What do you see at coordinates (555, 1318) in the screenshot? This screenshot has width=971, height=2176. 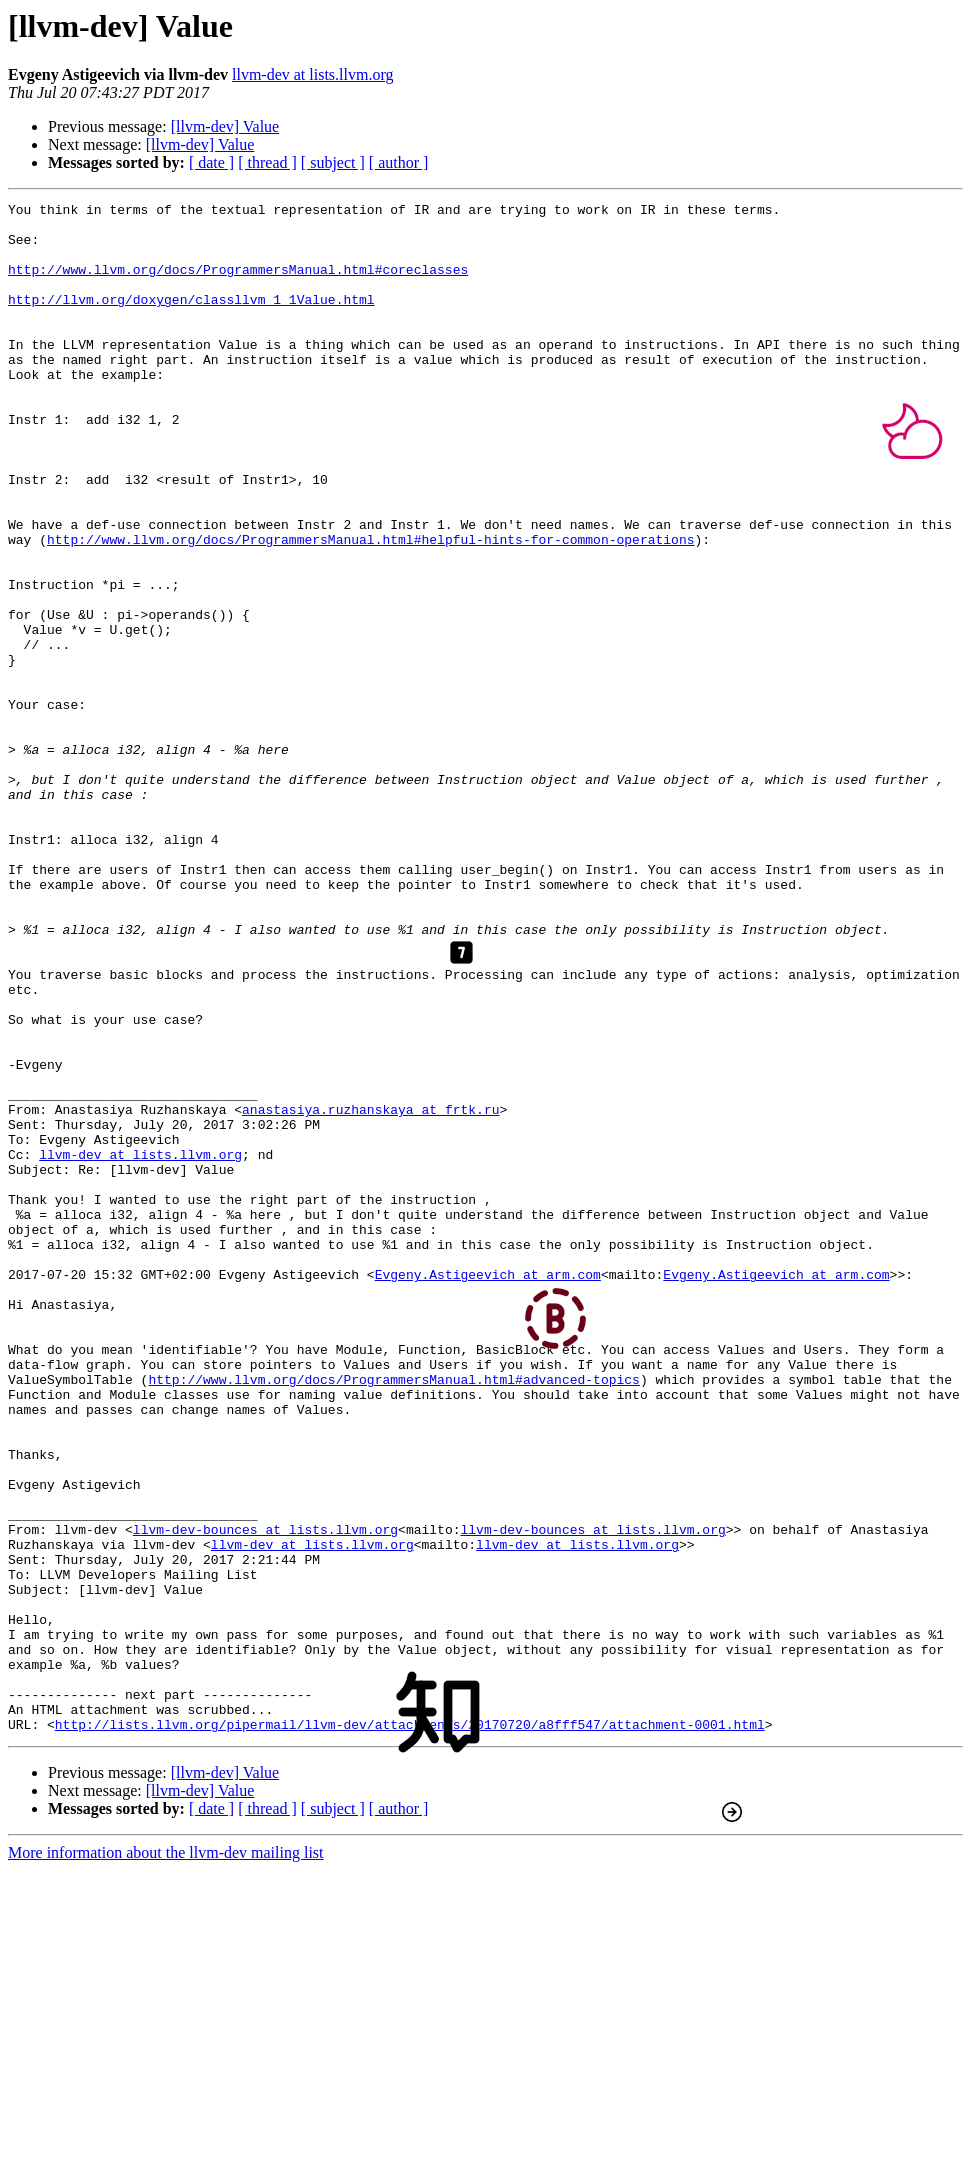 I see `indicates a draft or pending bold formatting option` at bounding box center [555, 1318].